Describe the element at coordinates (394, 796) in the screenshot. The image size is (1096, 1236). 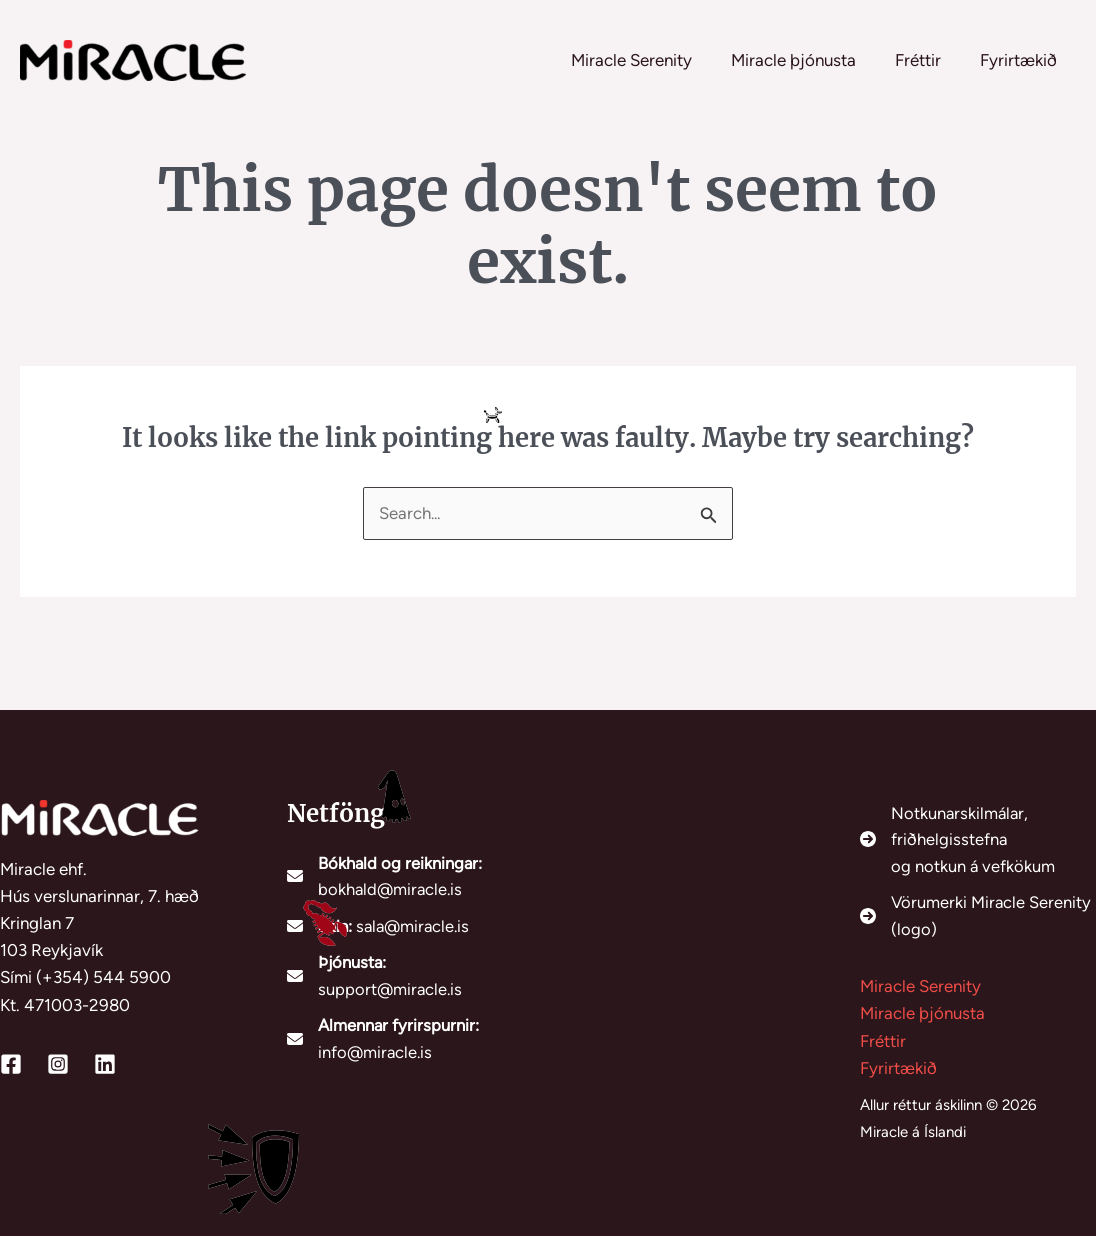
I see `select cultist character class` at that location.